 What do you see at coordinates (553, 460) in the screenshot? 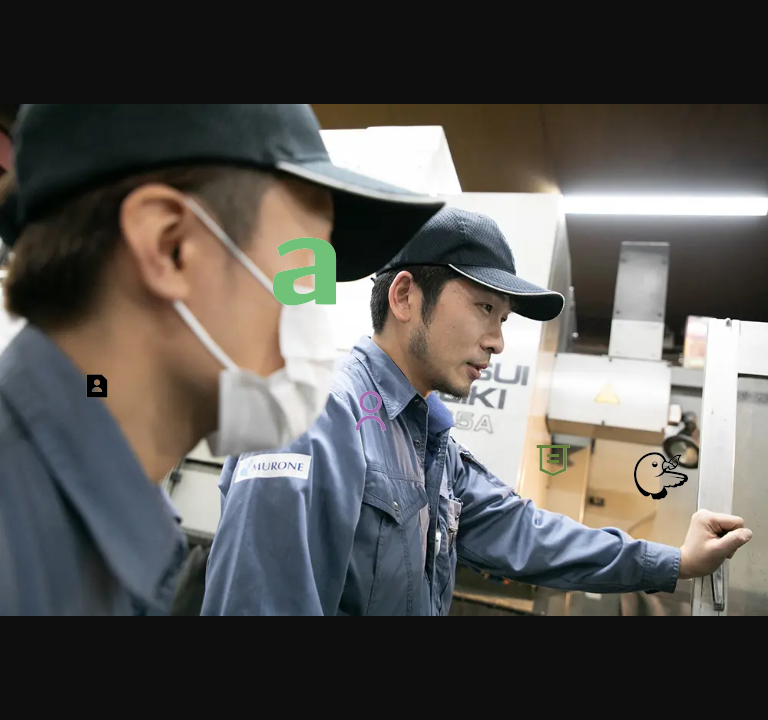
I see `view honors or awards badge` at bounding box center [553, 460].